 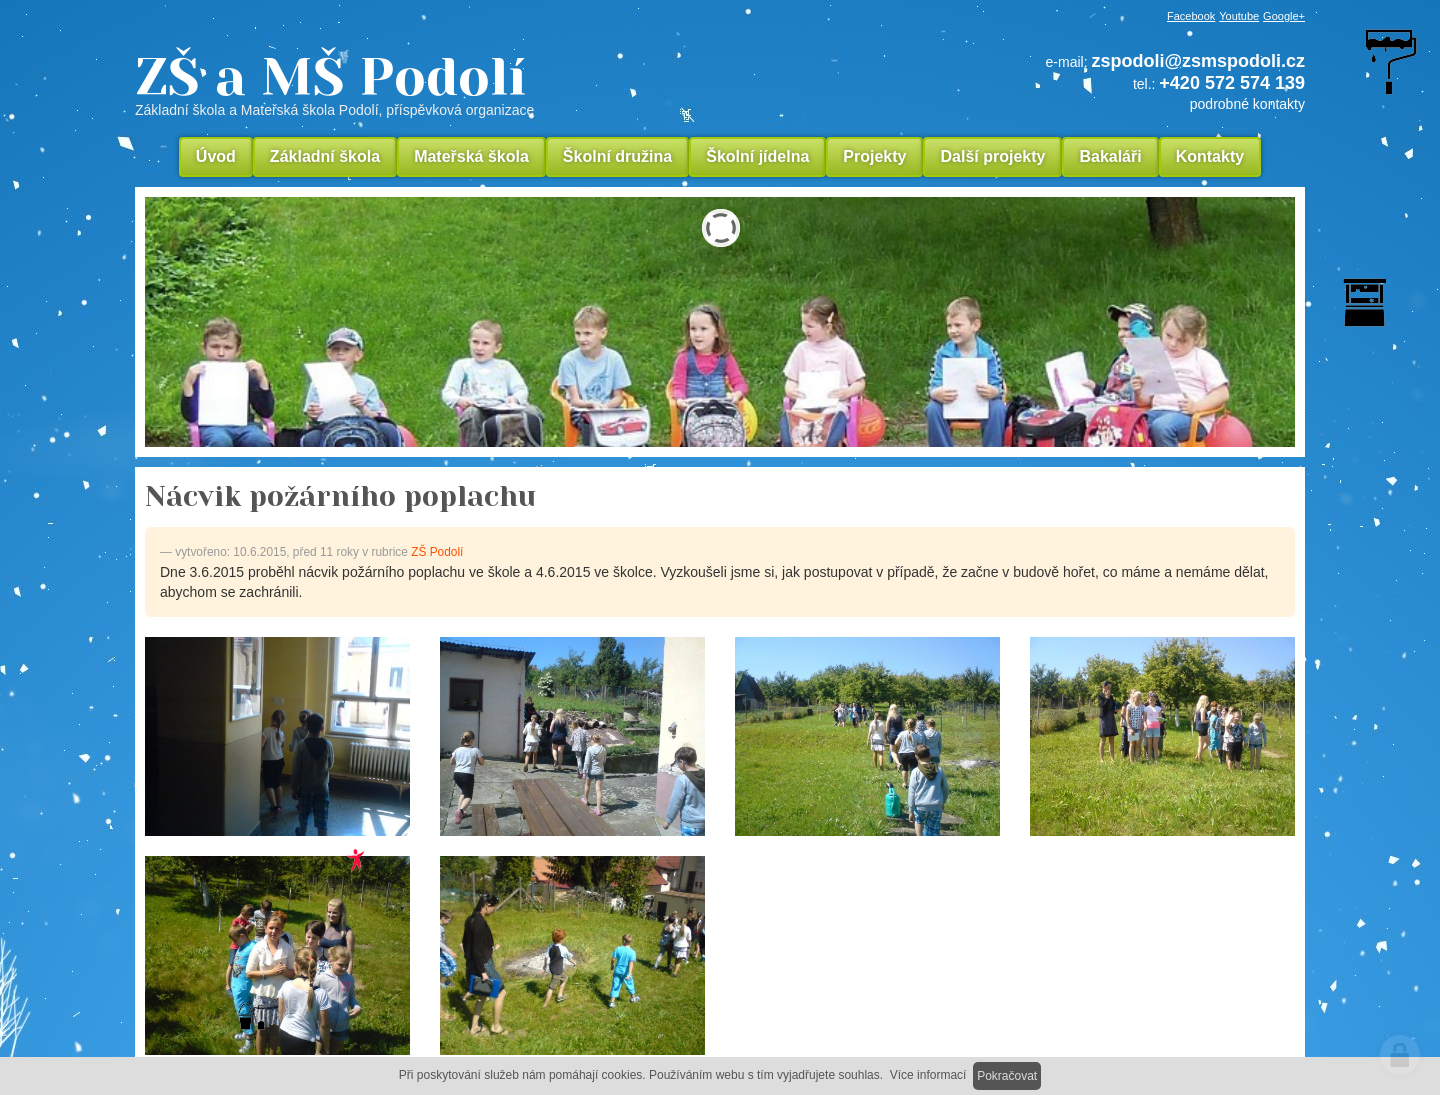 I want to click on access beach or vacation-themed content, so click(x=251, y=1016).